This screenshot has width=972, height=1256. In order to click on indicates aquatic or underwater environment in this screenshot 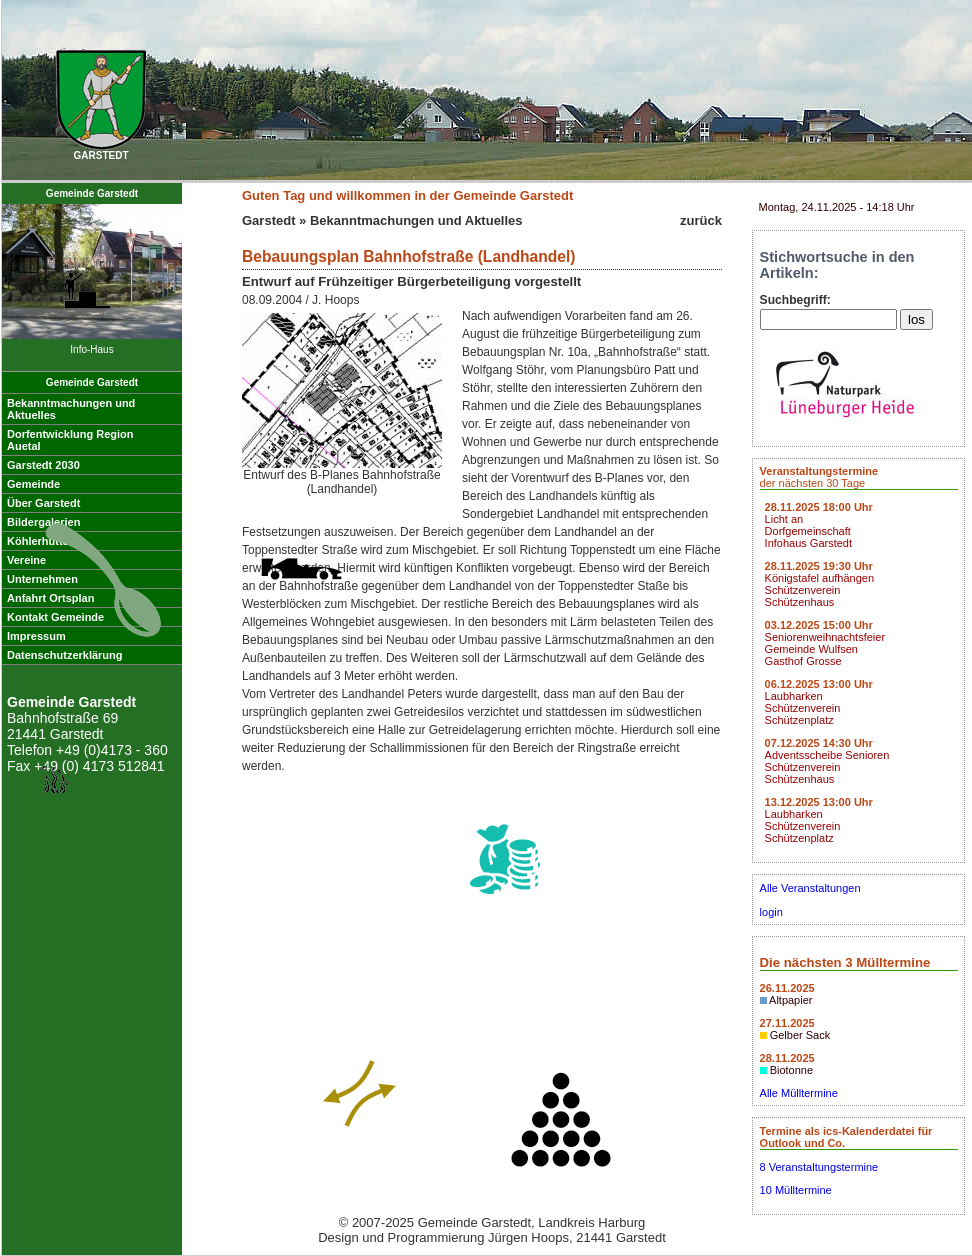, I will do `click(55, 779)`.